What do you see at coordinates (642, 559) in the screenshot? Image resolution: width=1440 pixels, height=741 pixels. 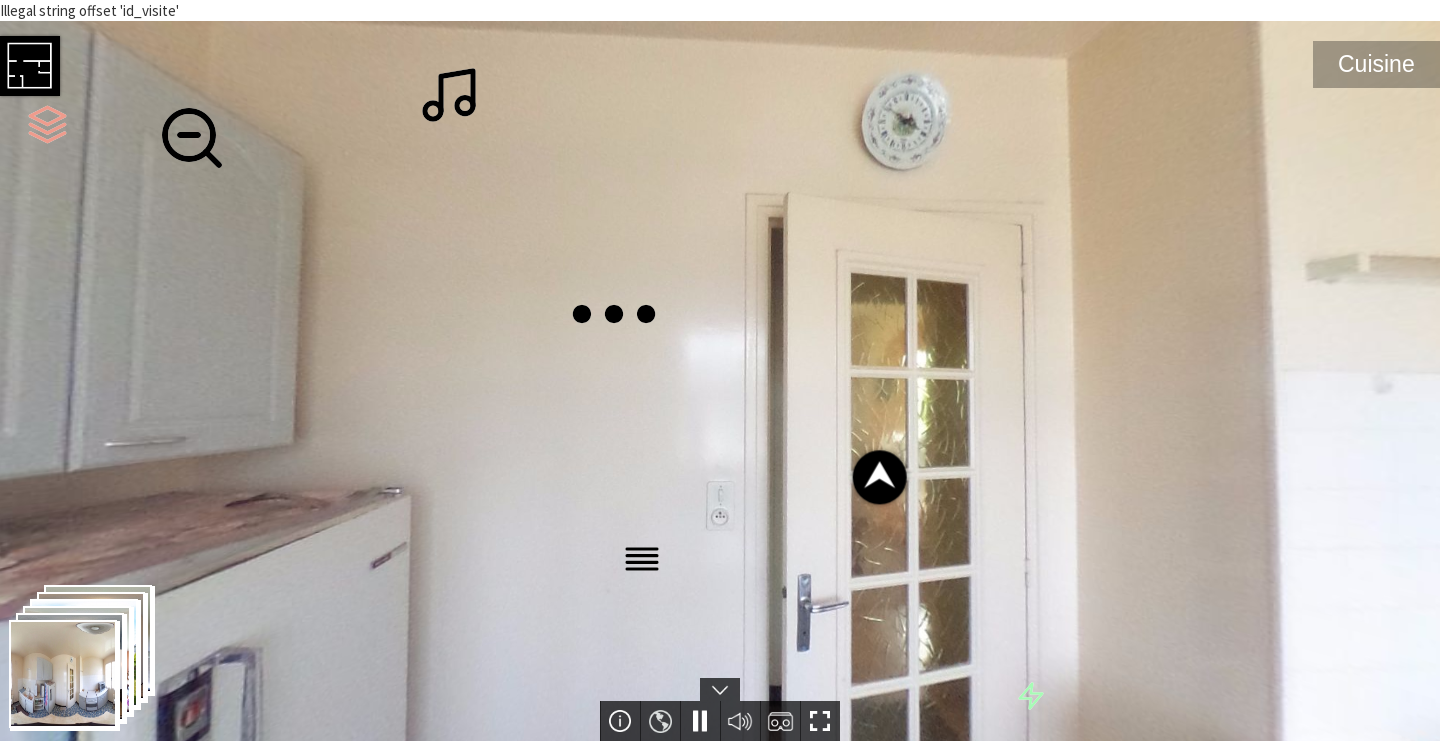 I see `justify text alignment` at bounding box center [642, 559].